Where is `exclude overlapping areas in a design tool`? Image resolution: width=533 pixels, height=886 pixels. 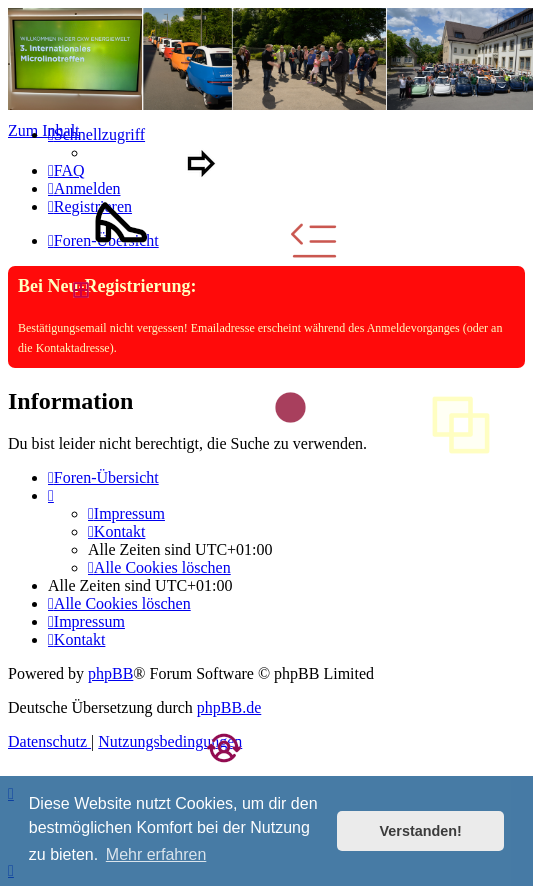
exclude overlapping areas in a design tool is located at coordinates (461, 425).